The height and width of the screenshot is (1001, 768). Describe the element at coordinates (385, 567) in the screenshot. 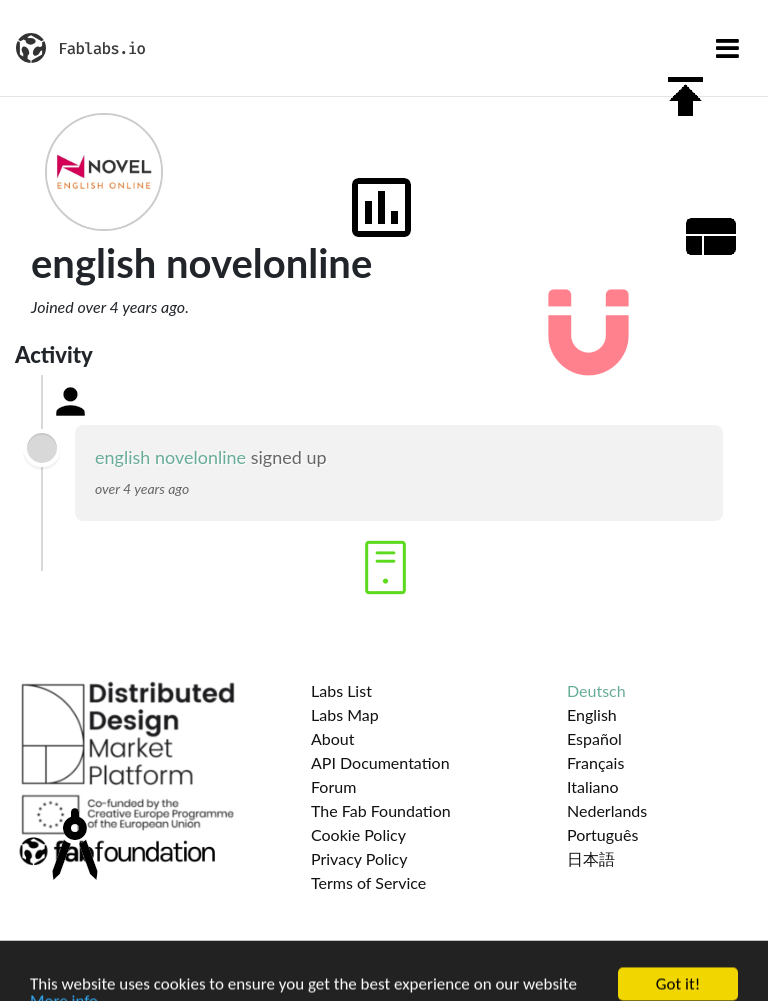

I see `access desktop computer or server settings` at that location.